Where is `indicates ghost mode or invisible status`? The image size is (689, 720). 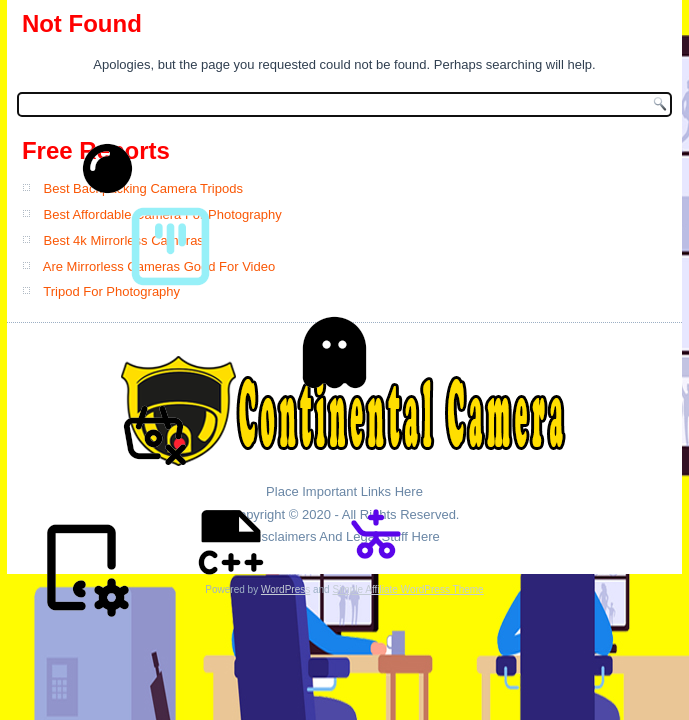
indicates ghost mode or invisible status is located at coordinates (334, 352).